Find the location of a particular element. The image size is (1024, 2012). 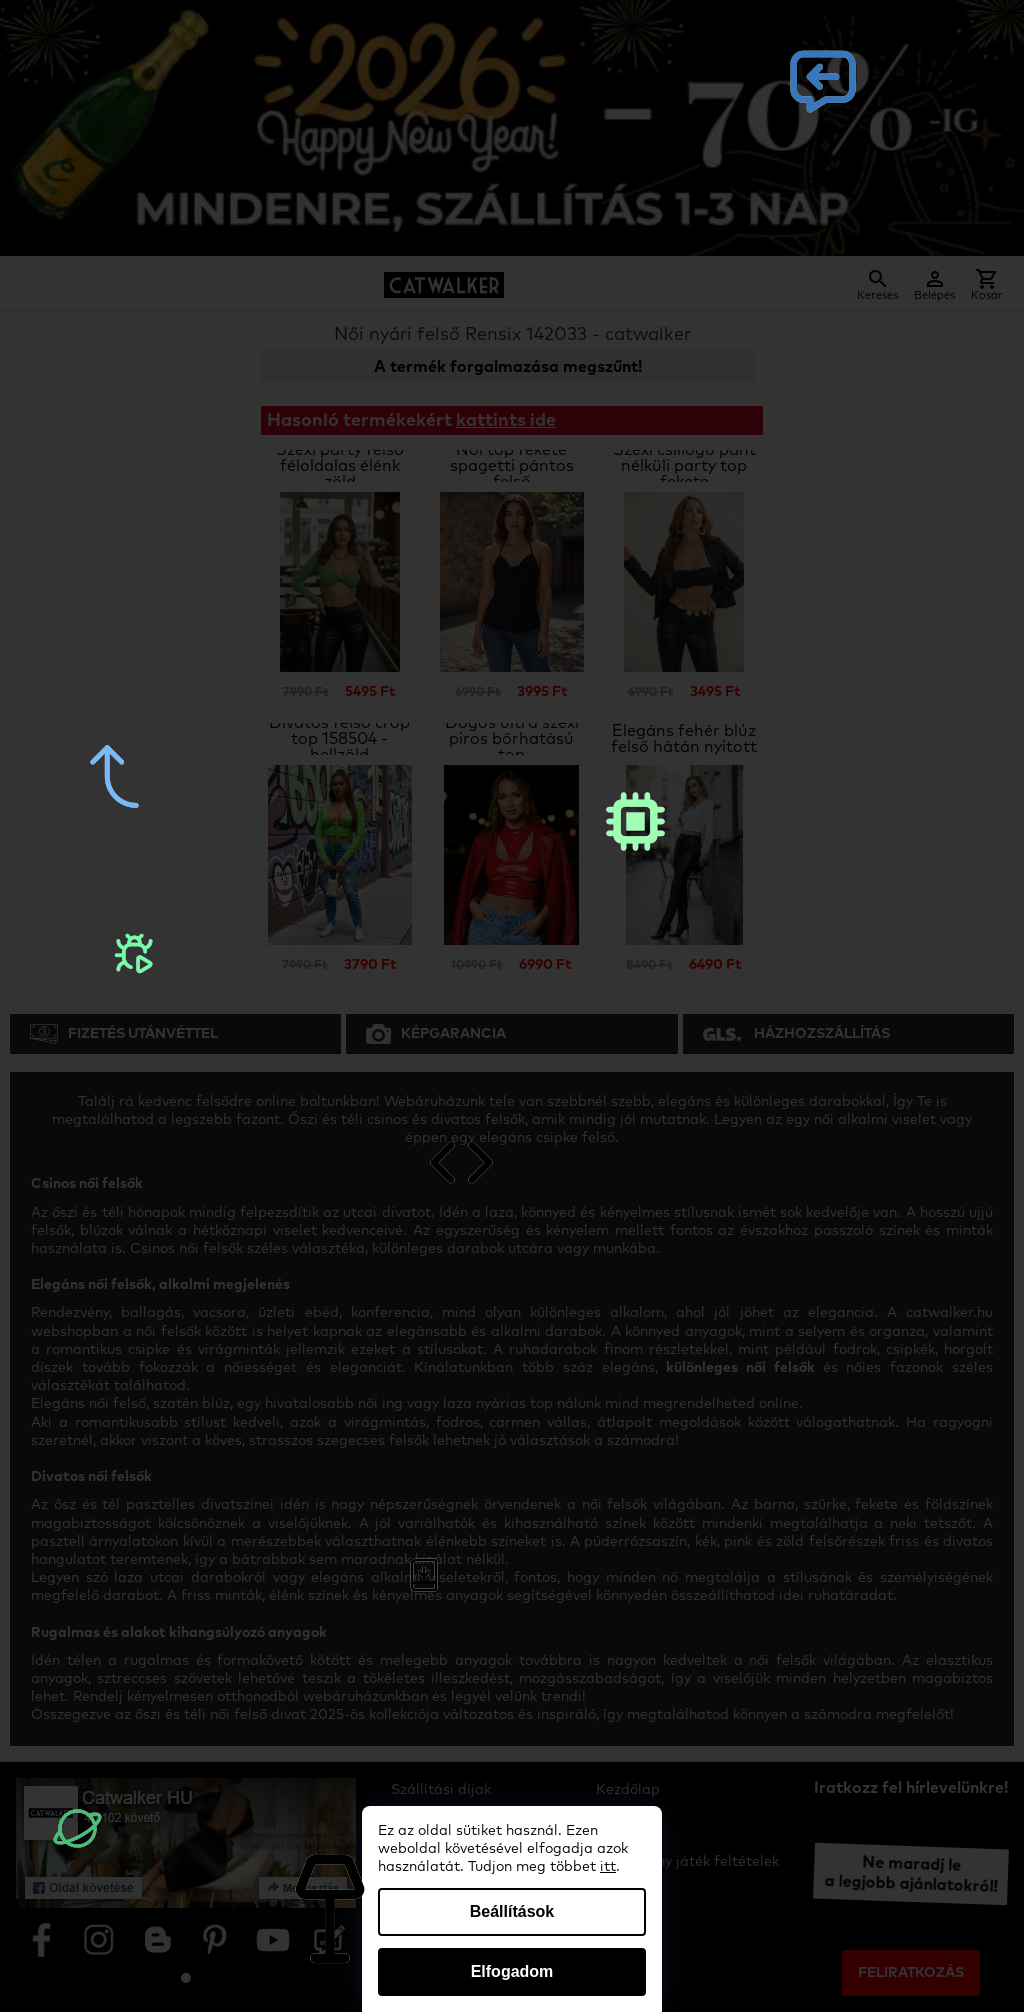

expand or resize content horizontally is located at coordinates (461, 1162).